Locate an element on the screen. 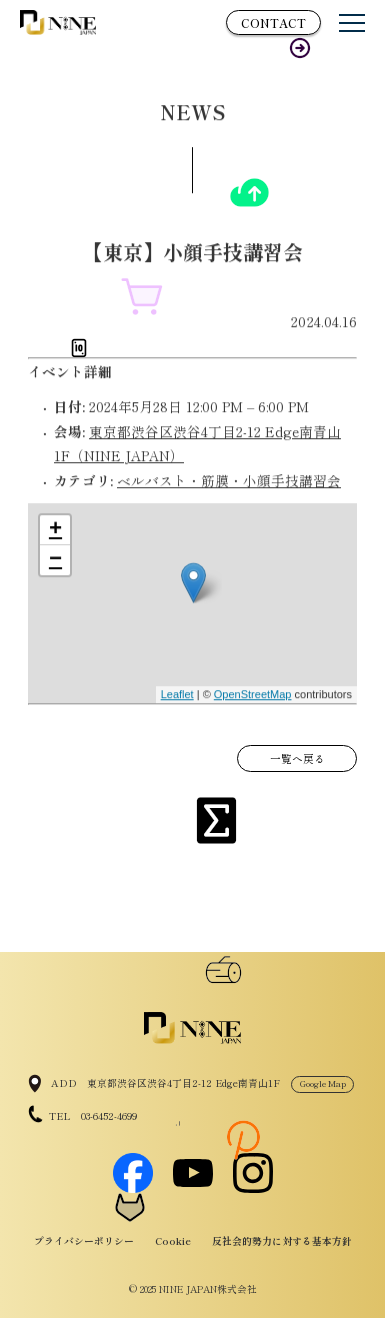 This screenshot has height=1318, width=385. open Pinterest app is located at coordinates (242, 1140).